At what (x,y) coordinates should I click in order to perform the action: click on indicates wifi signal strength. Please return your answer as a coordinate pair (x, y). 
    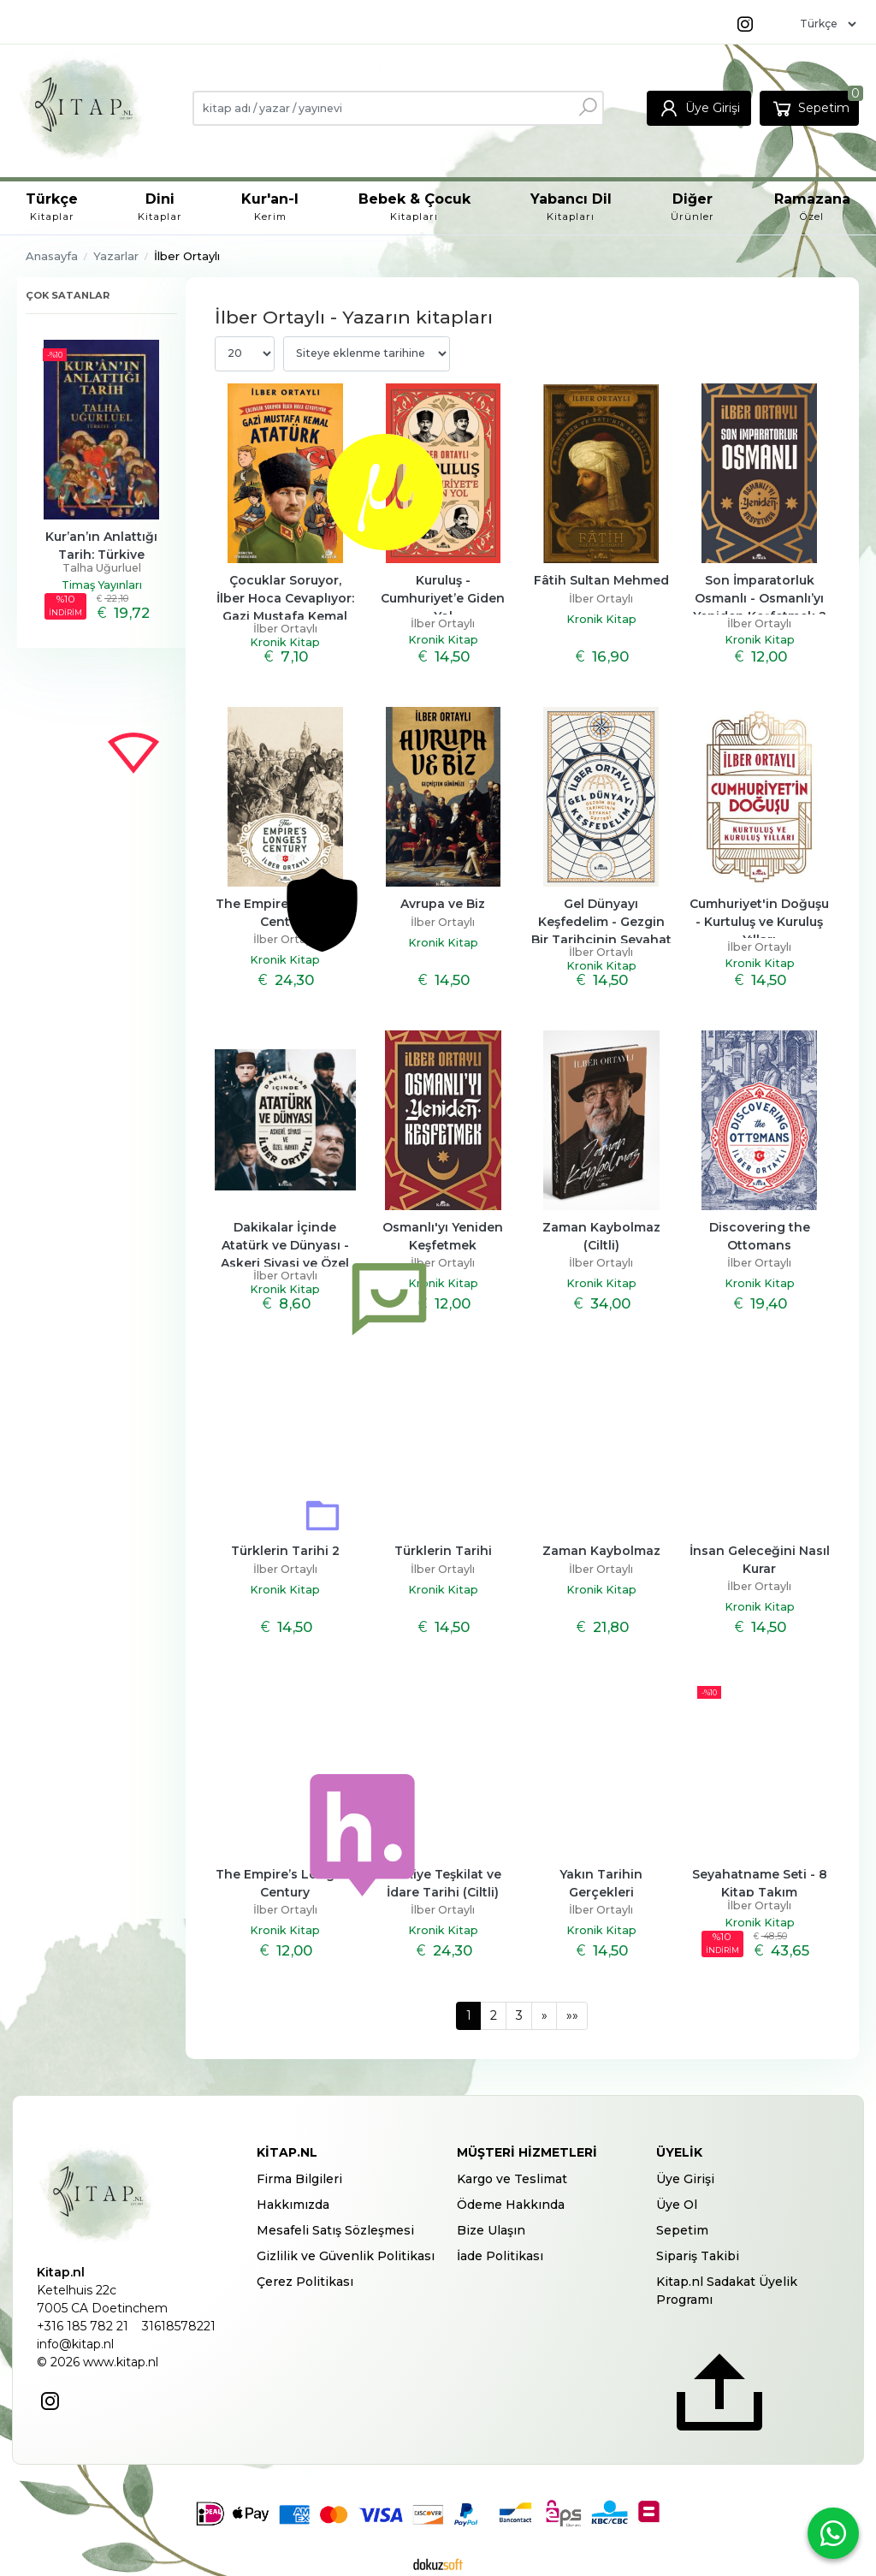
    Looking at the image, I should click on (133, 753).